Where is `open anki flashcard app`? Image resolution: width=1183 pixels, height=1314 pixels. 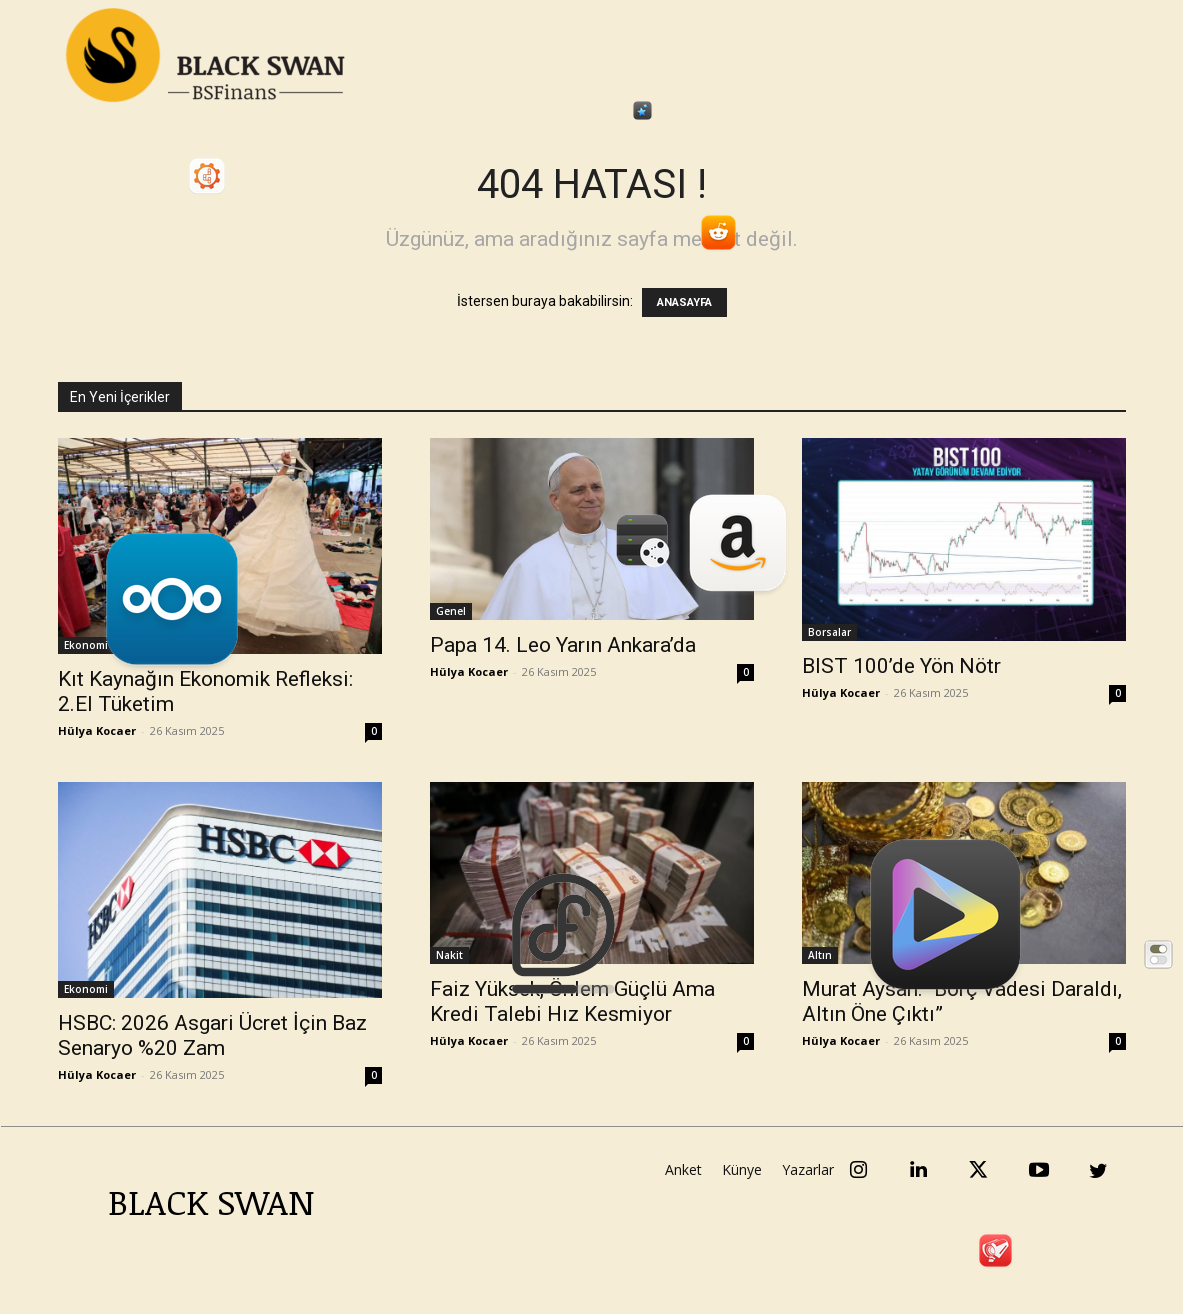
open anki flashcard app is located at coordinates (642, 110).